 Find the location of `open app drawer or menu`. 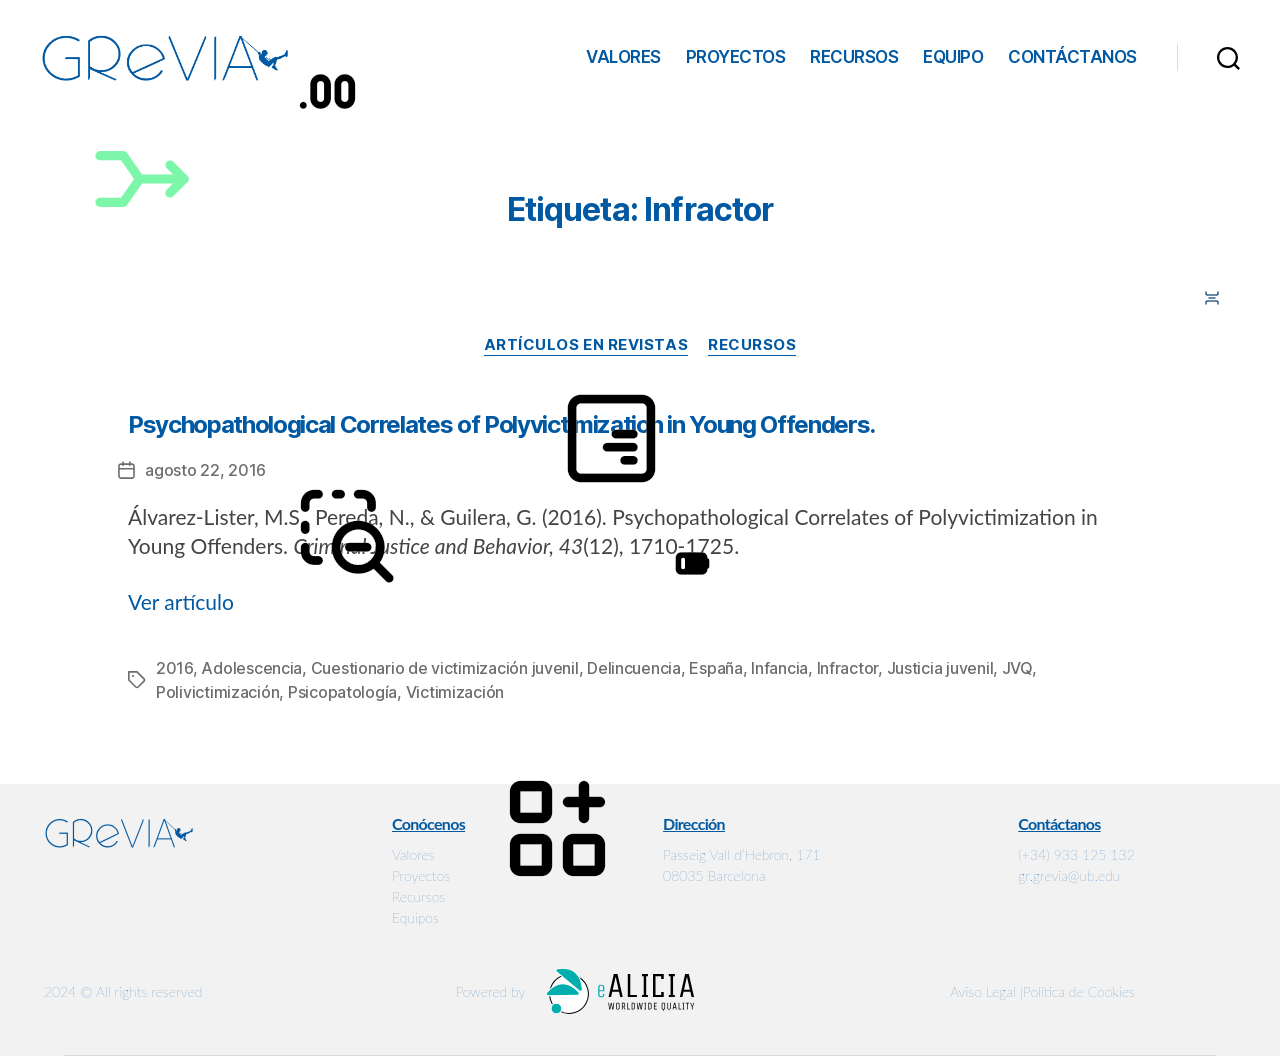

open app drawer or menu is located at coordinates (557, 828).